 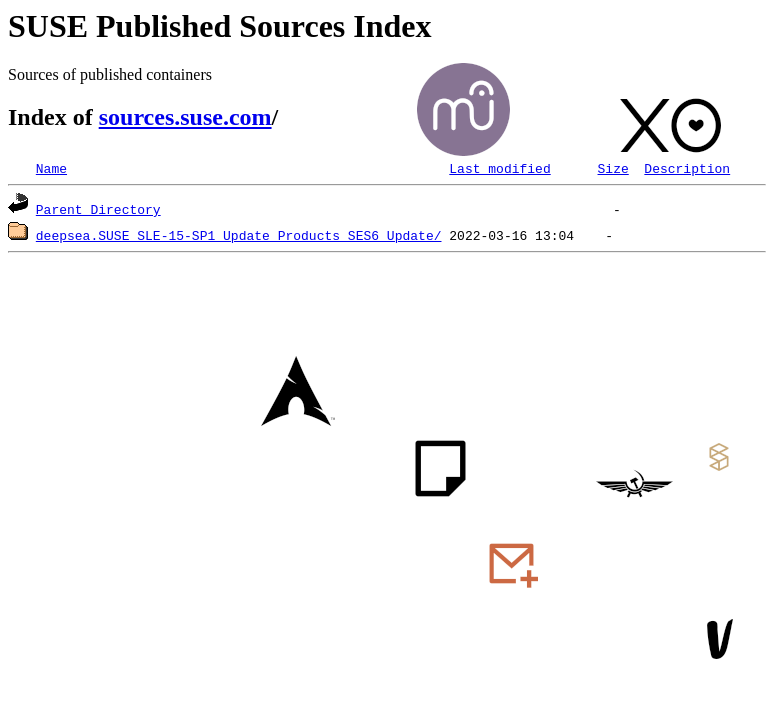 I want to click on view or open a document, so click(x=440, y=468).